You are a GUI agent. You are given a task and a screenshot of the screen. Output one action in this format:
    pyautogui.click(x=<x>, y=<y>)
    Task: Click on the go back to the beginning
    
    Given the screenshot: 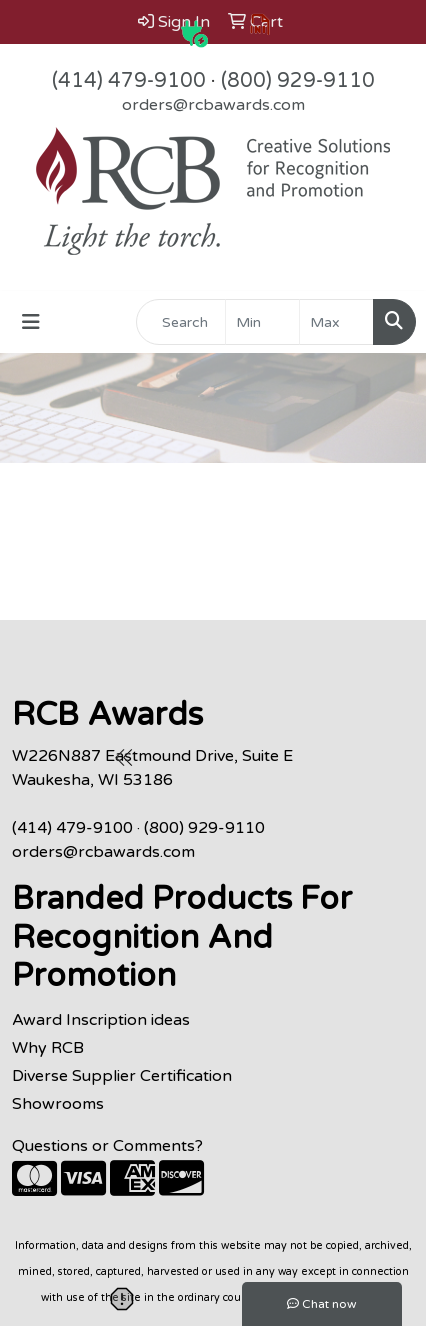 What is the action you would take?
    pyautogui.click(x=124, y=757)
    